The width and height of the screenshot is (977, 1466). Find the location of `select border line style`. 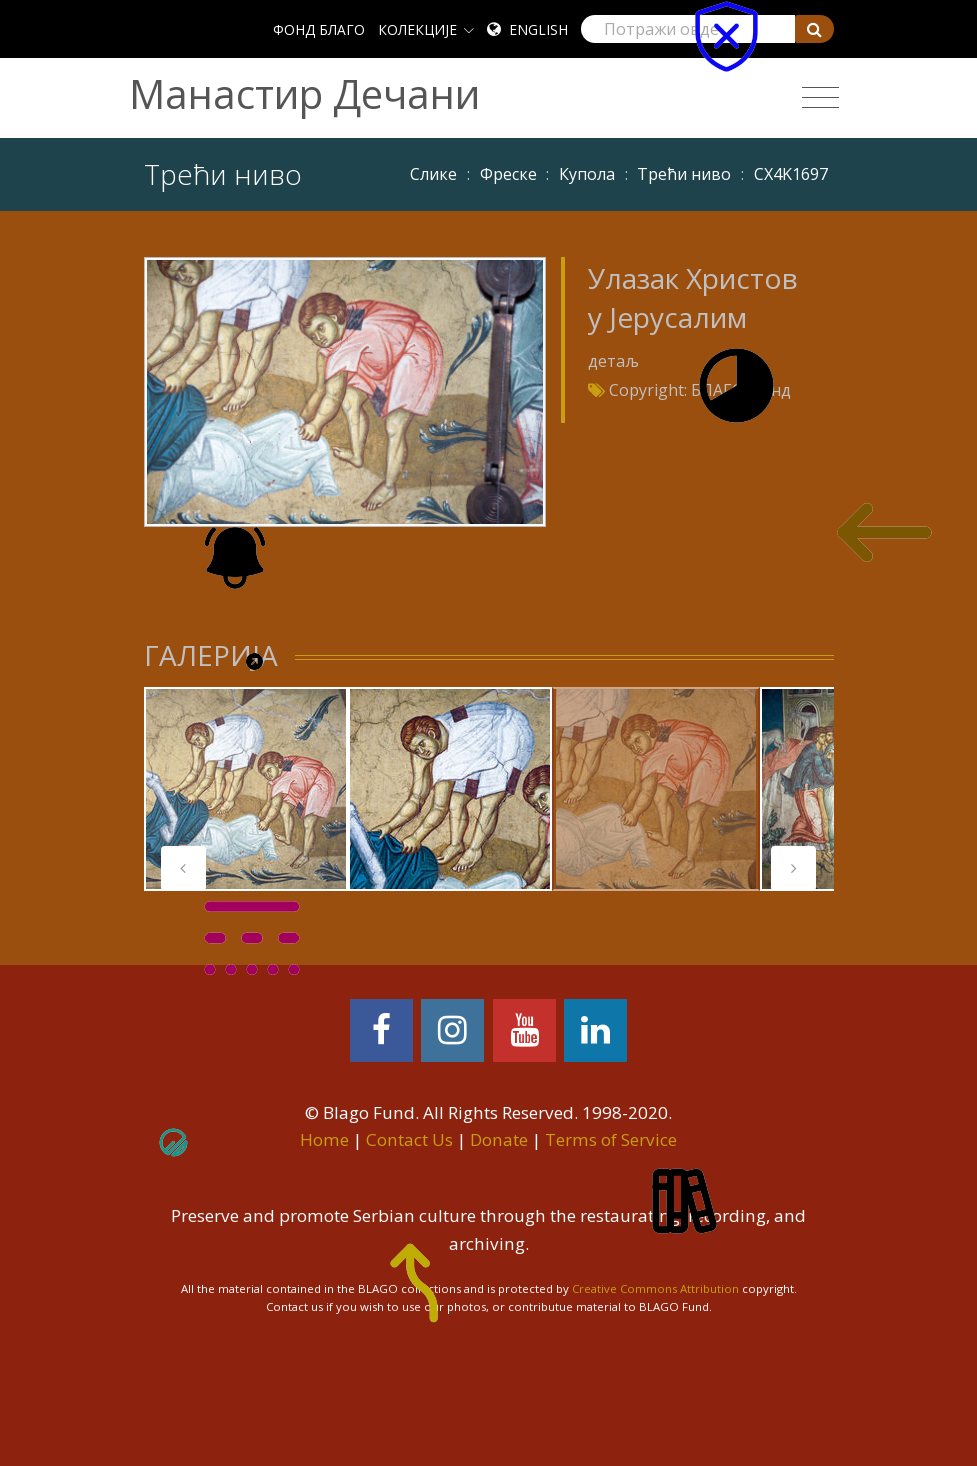

select border line style is located at coordinates (252, 938).